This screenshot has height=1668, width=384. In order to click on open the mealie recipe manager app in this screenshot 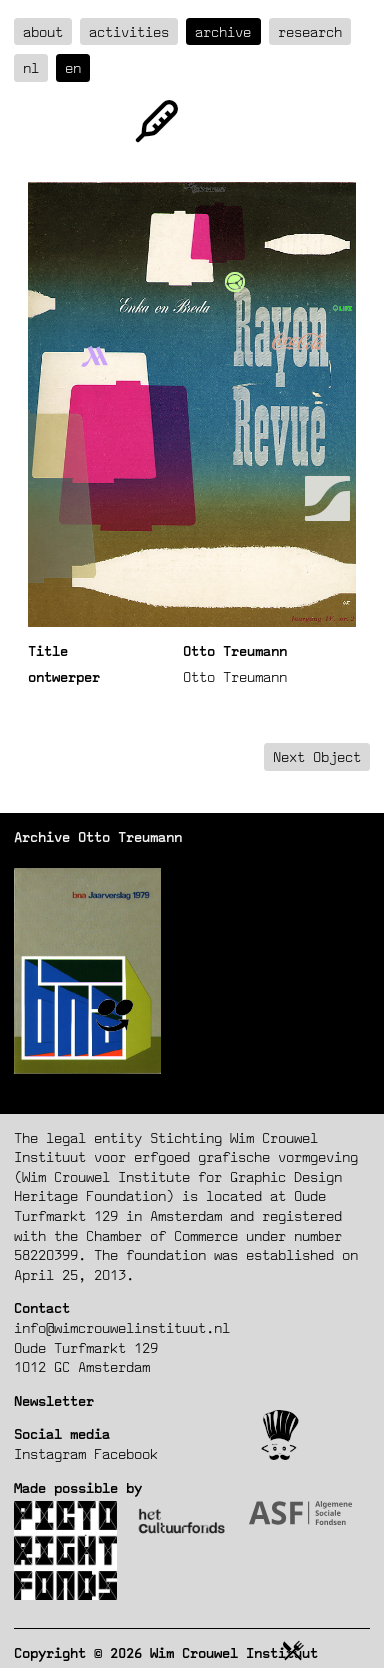, I will do `click(293, 1650)`.